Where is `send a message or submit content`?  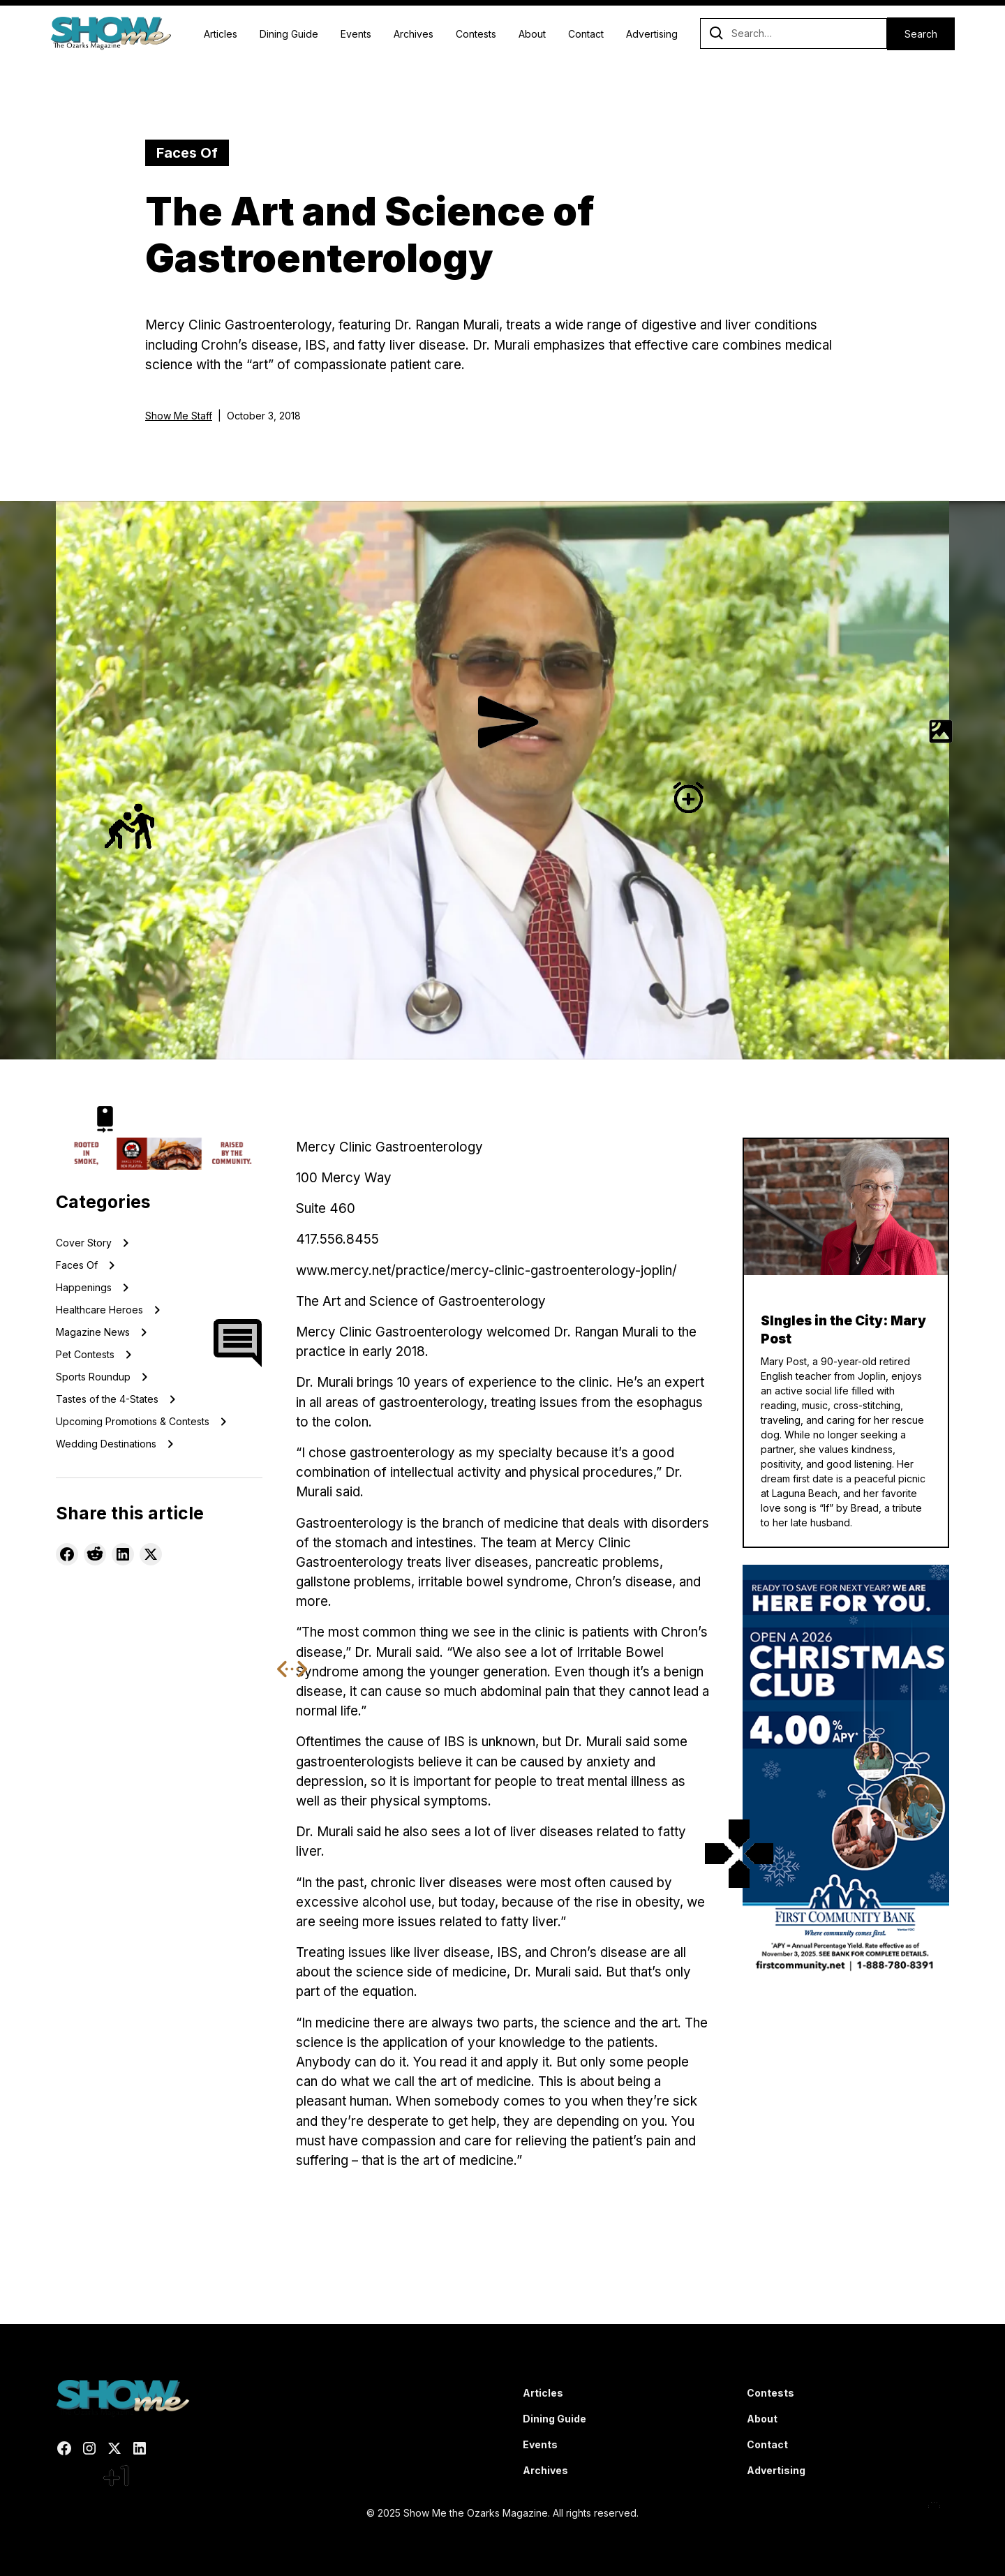
send a message or submit content is located at coordinates (509, 722).